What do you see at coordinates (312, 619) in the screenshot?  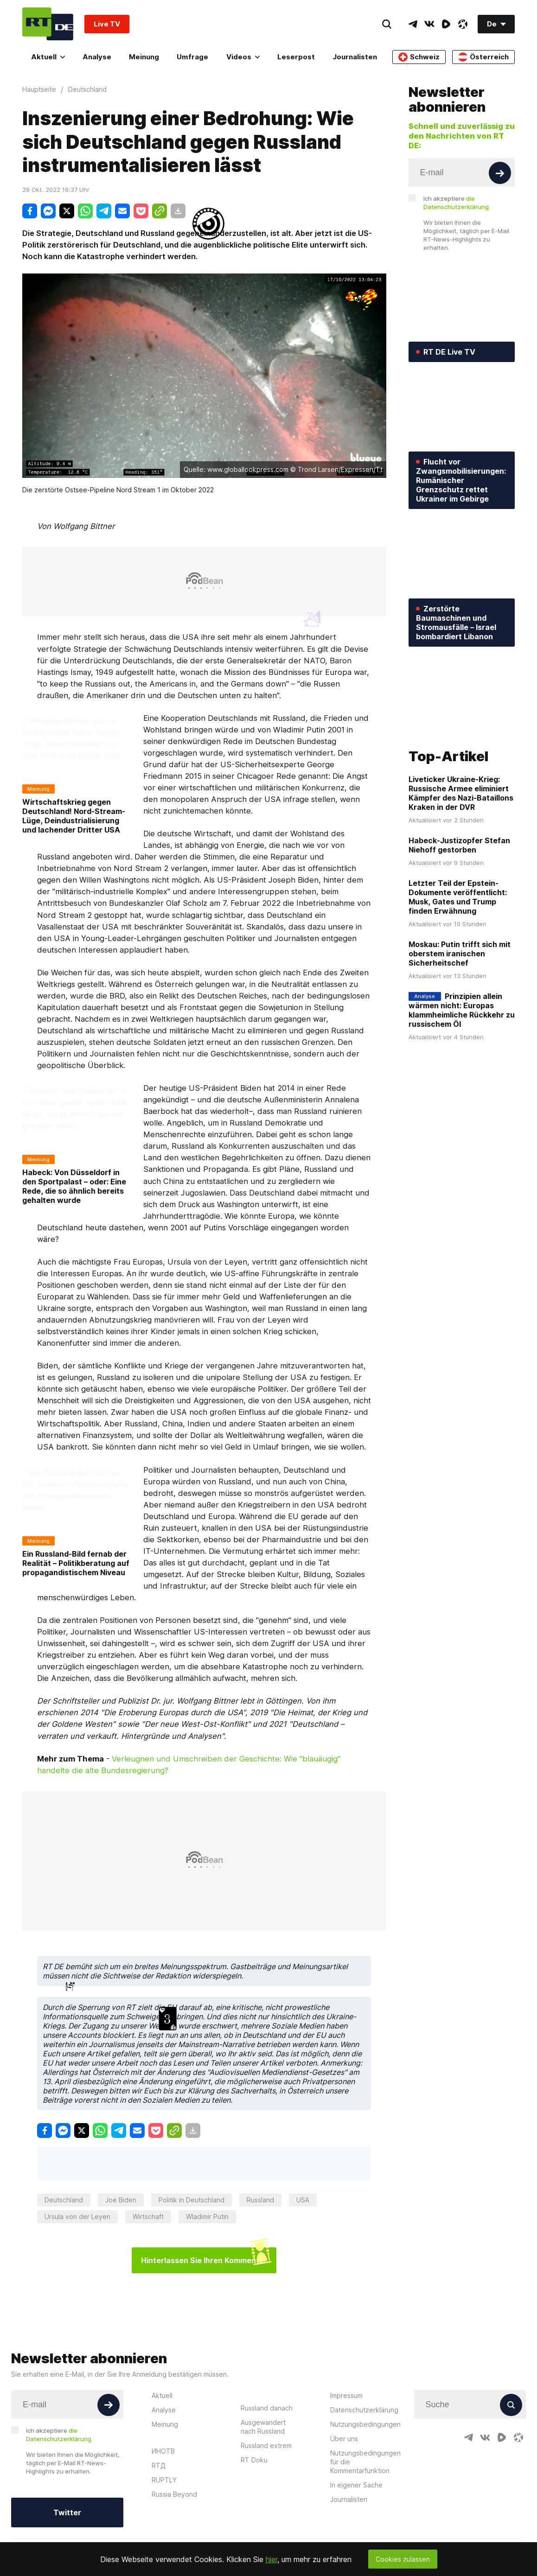 I see `indicates light refraction or spectrum settings` at bounding box center [312, 619].